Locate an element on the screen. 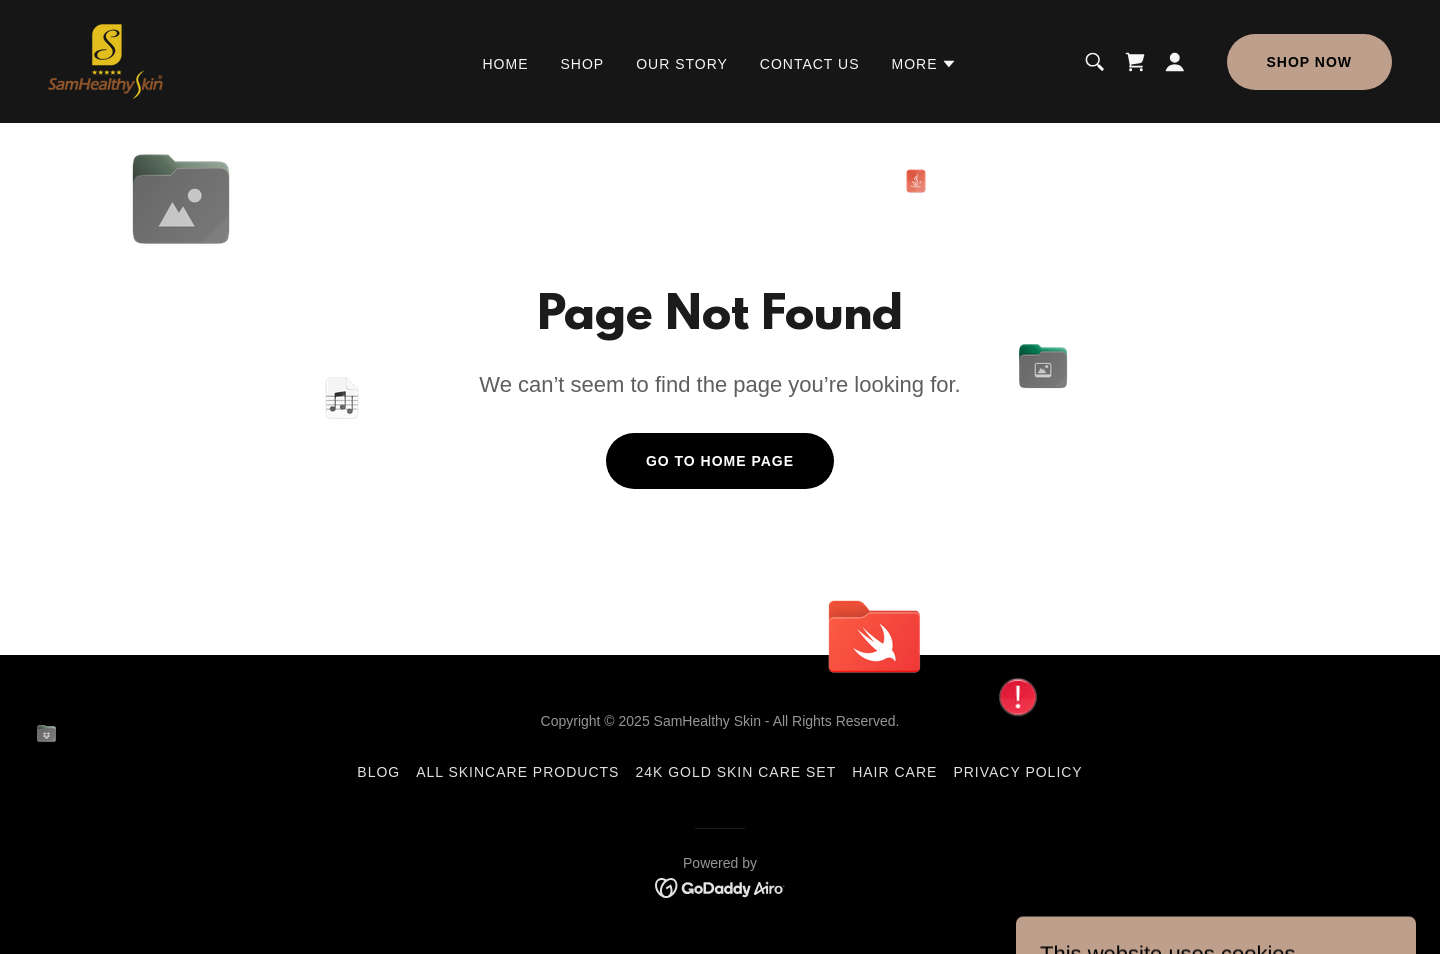  iMelody ringtone file is located at coordinates (342, 398).